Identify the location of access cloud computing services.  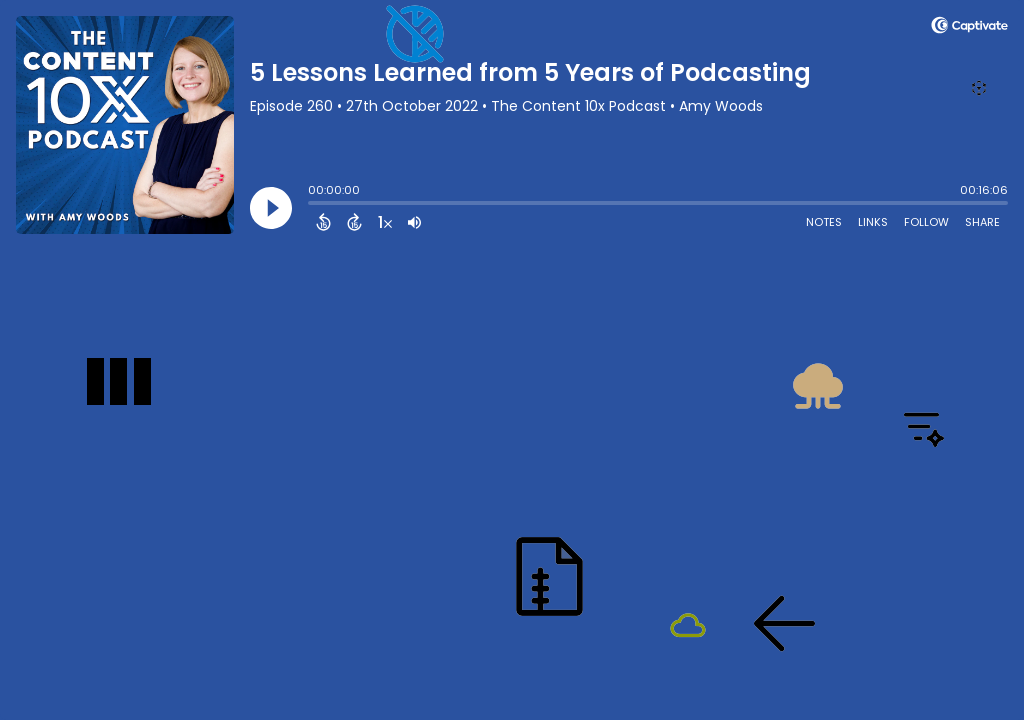
(818, 386).